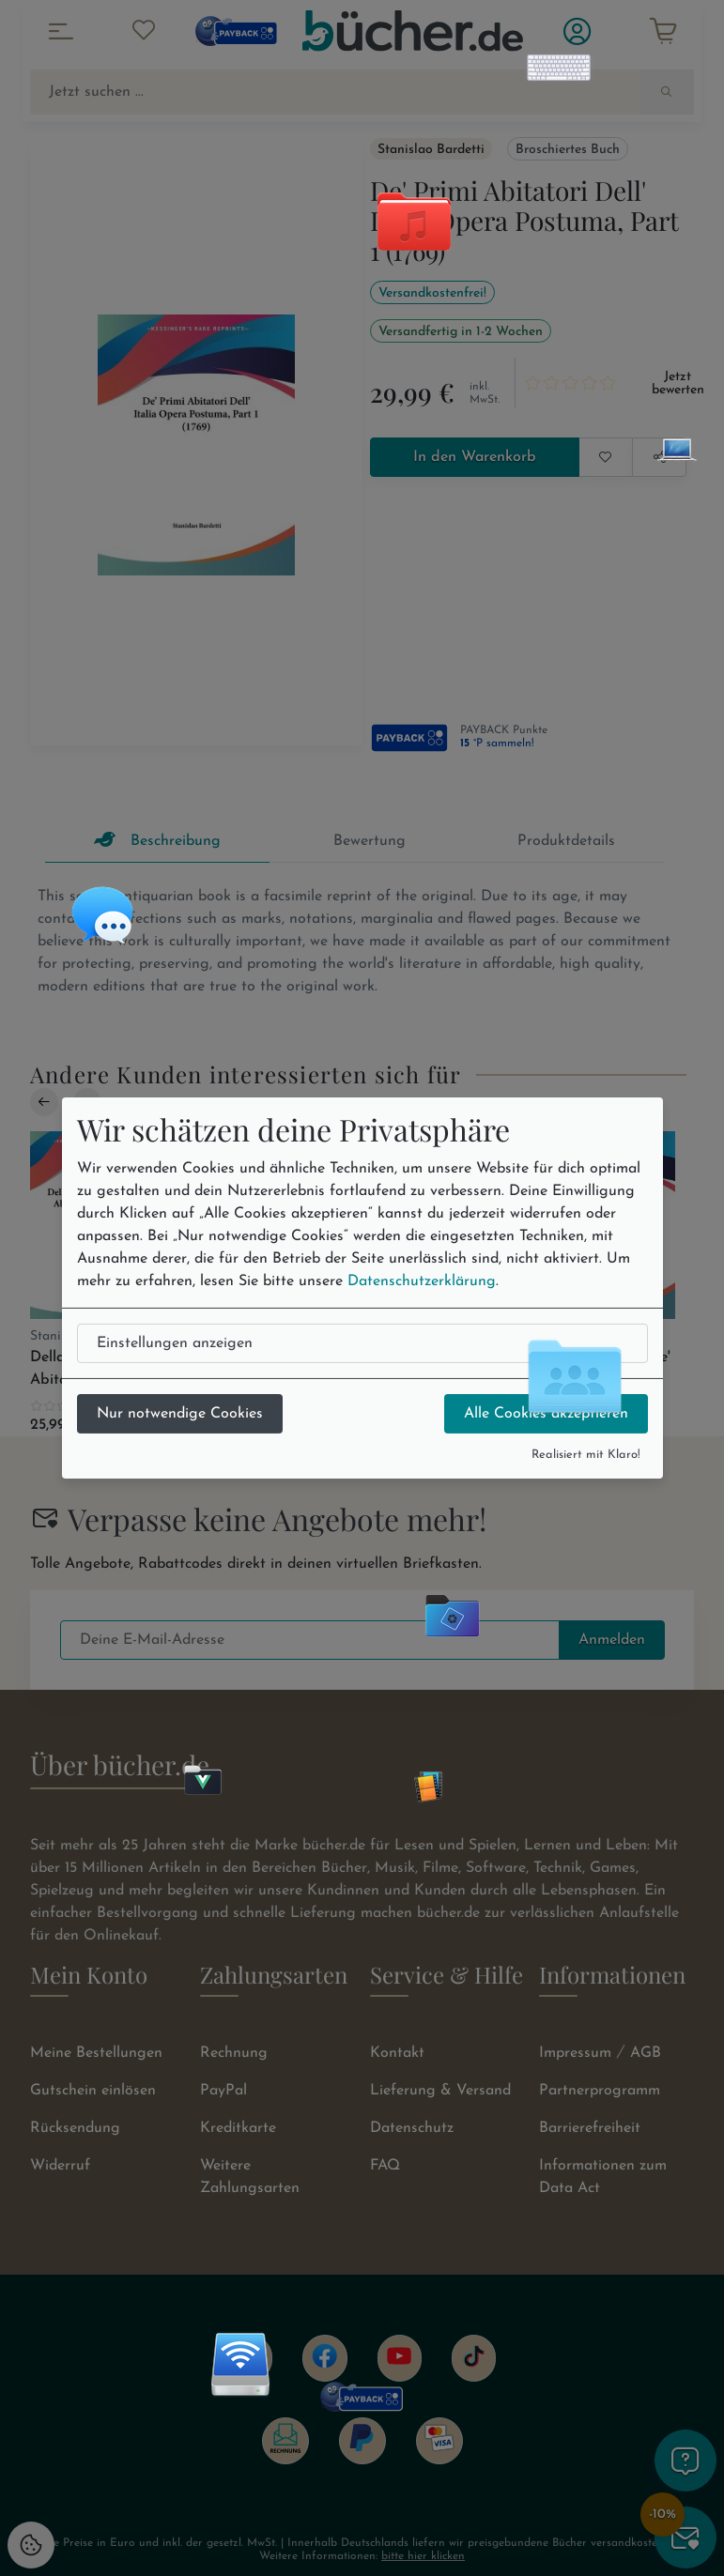 The height and width of the screenshot is (2576, 724). Describe the element at coordinates (414, 222) in the screenshot. I see `open your music files folder` at that location.